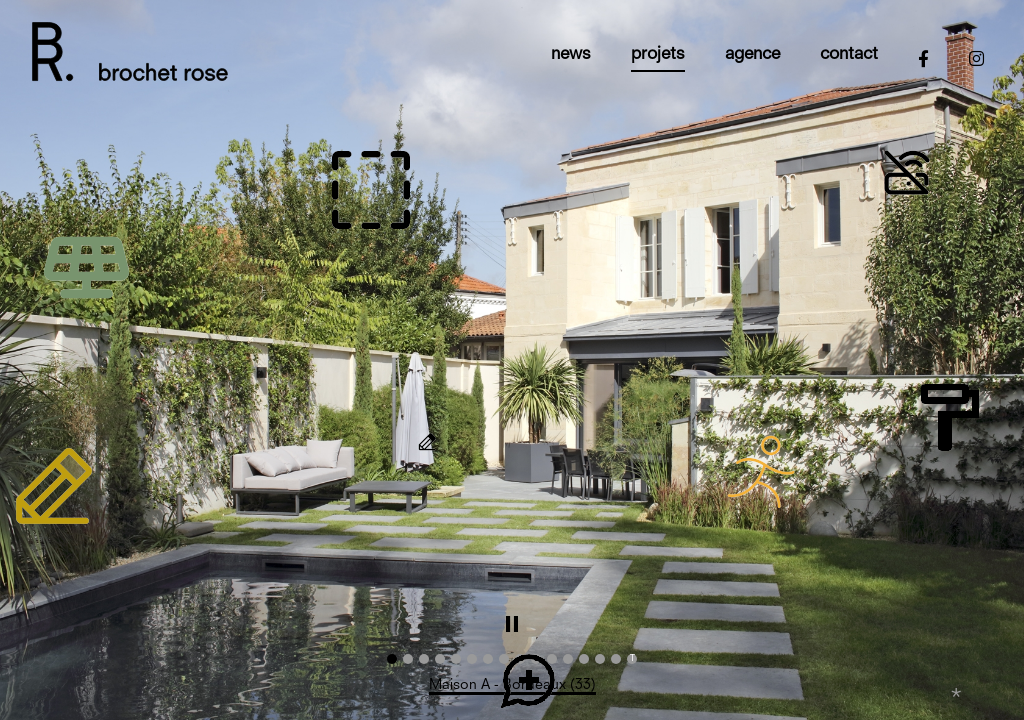 The image size is (1024, 720). Describe the element at coordinates (86, 267) in the screenshot. I see `view solar energy or panel settings` at that location.